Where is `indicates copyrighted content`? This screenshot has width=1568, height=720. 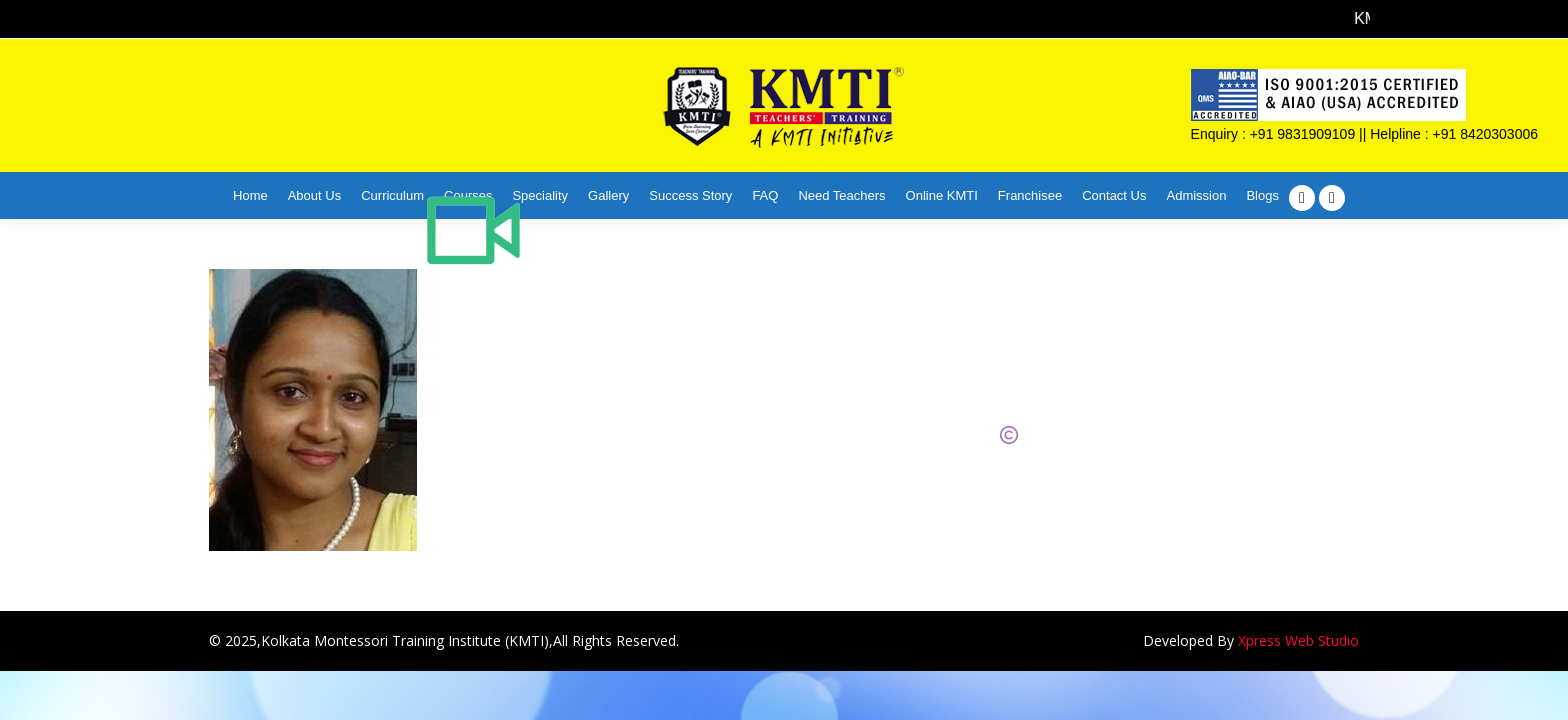
indicates copyrighted content is located at coordinates (1009, 435).